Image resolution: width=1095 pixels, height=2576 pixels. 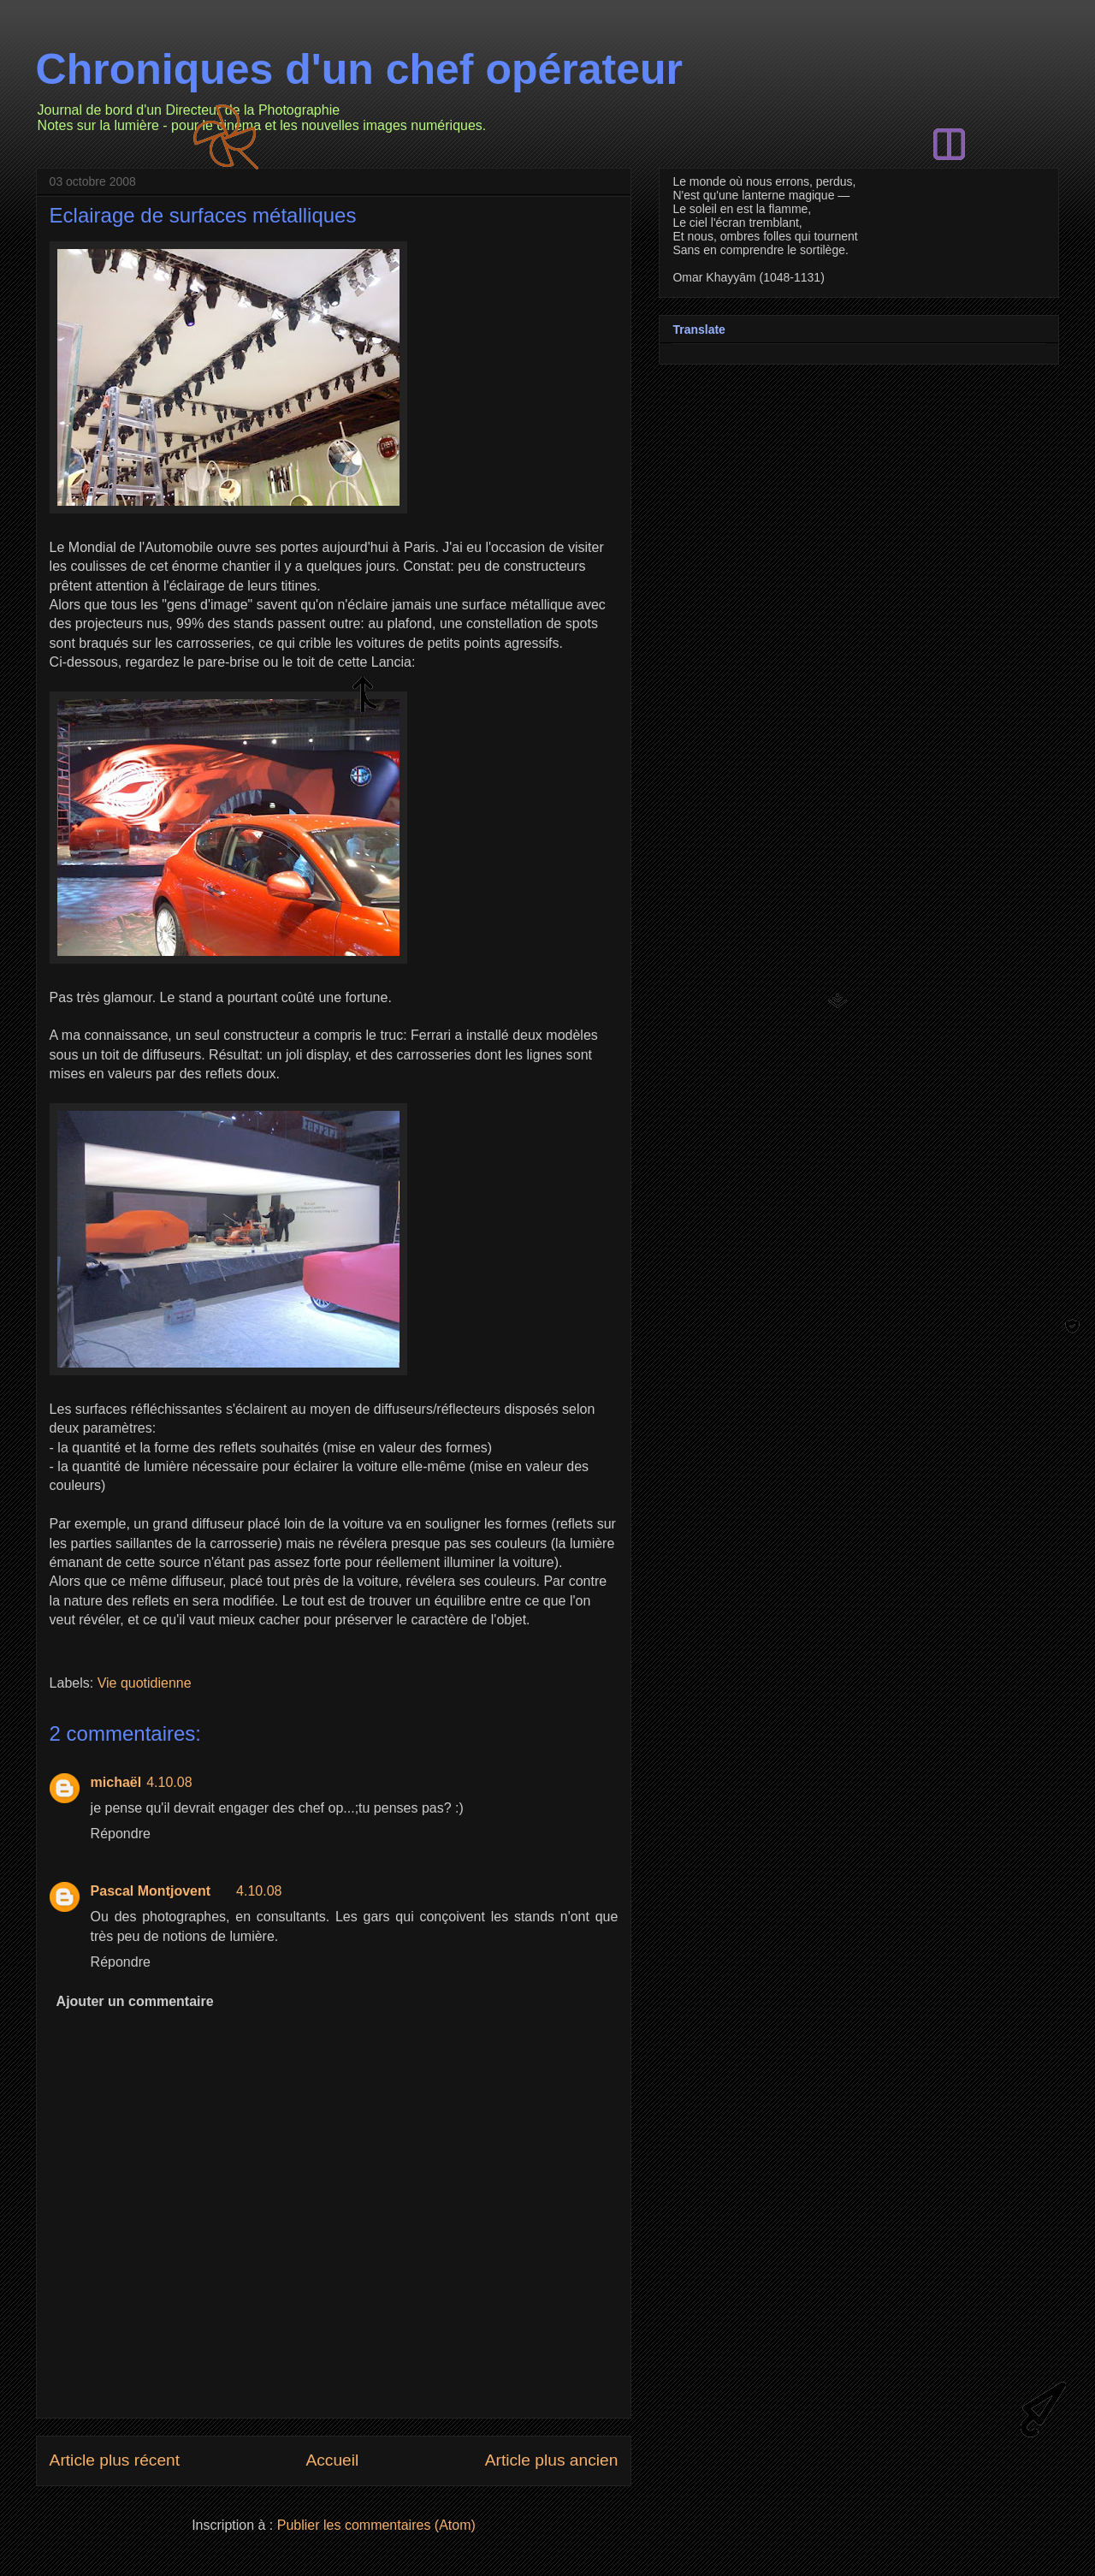 What do you see at coordinates (838, 1000) in the screenshot?
I see `juejin developer community logo` at bounding box center [838, 1000].